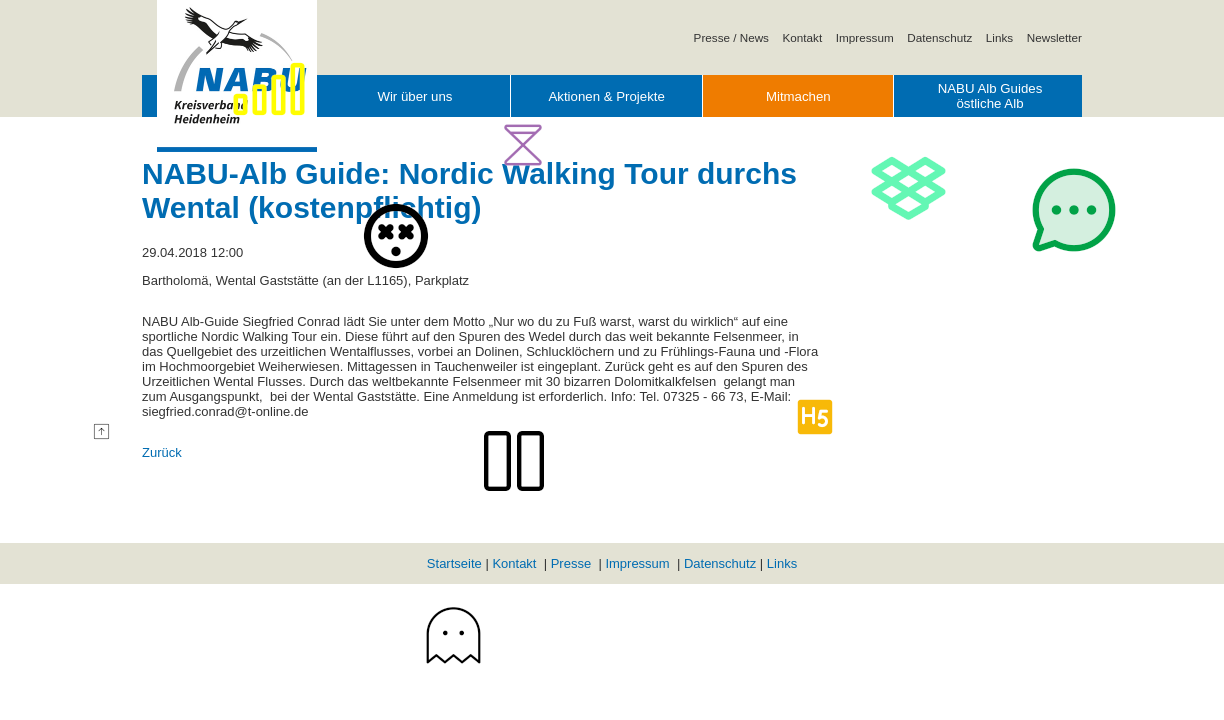 The image size is (1224, 720). Describe the element at coordinates (453, 636) in the screenshot. I see `toggle ghost mode or invisible status` at that location.